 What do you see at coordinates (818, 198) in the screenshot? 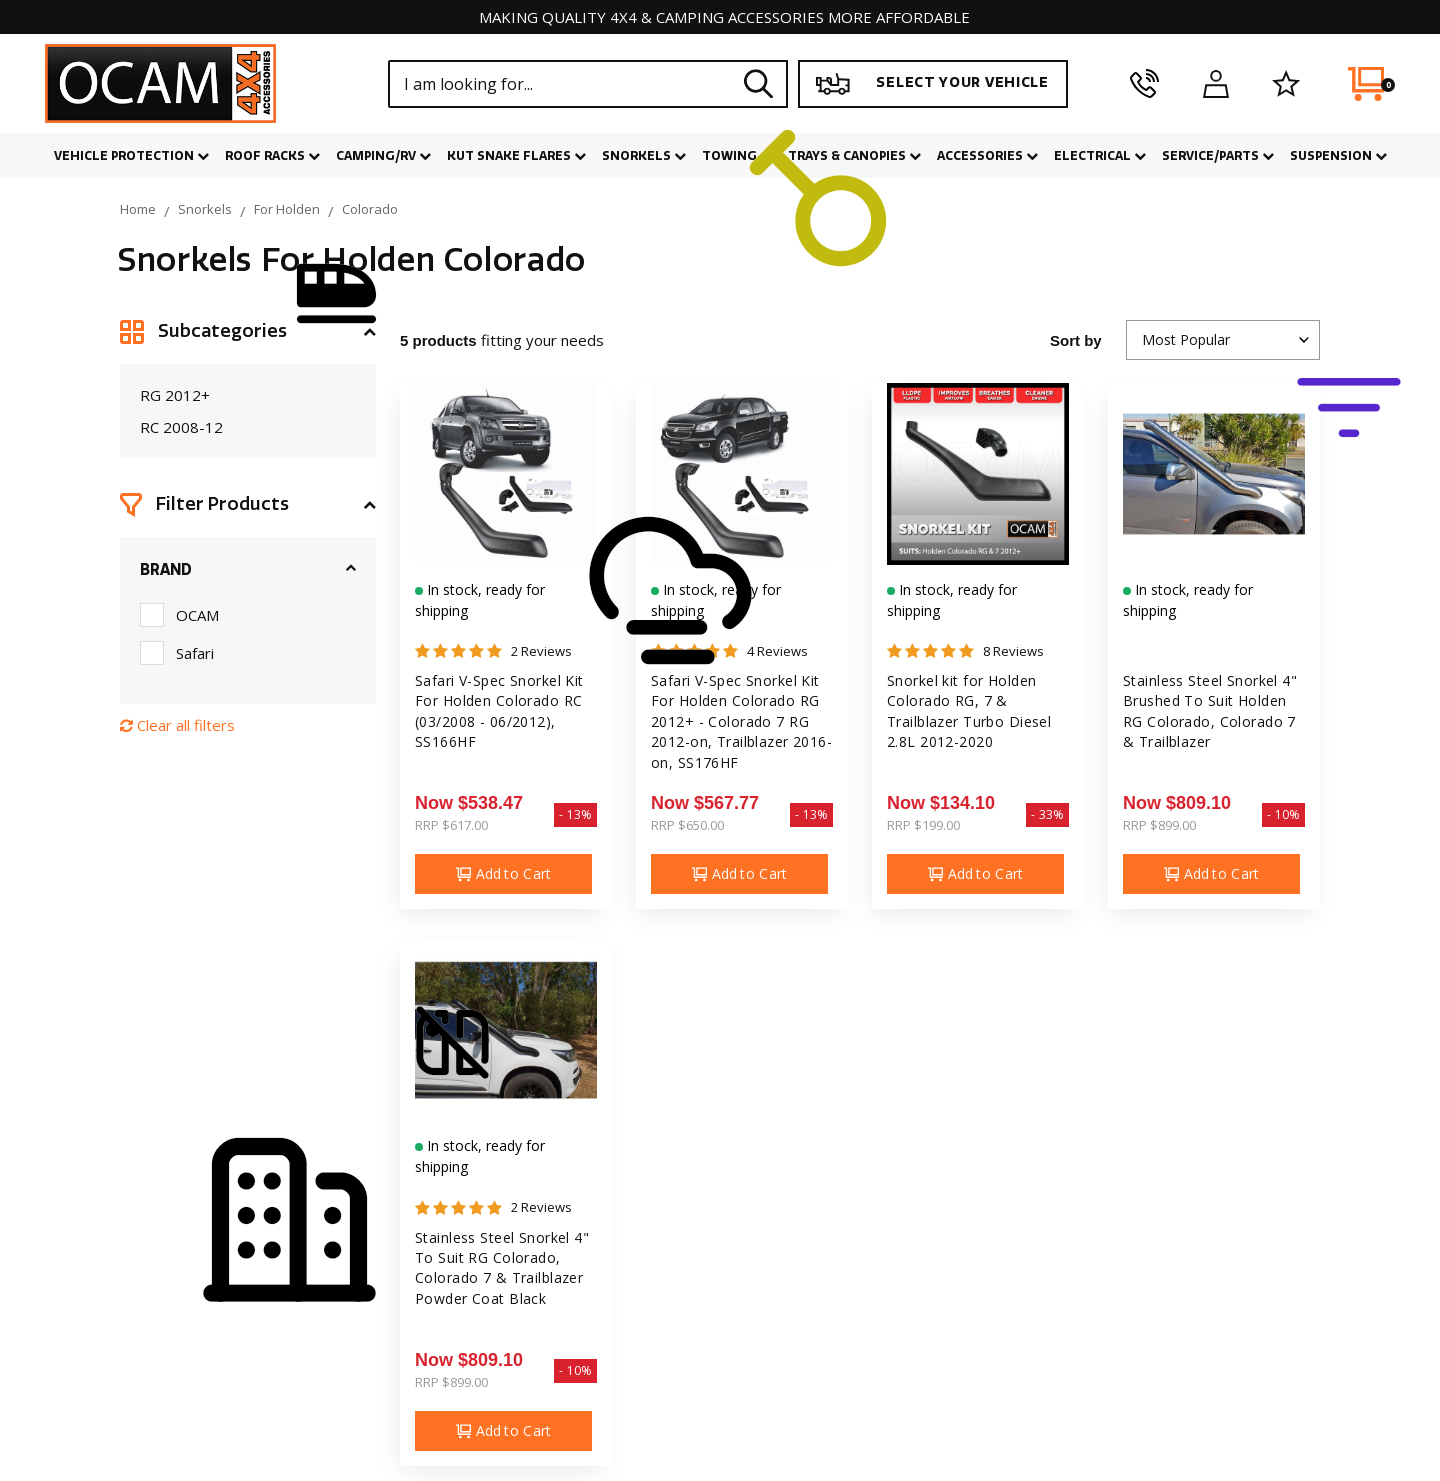
I see `indicates travesti gender identity` at bounding box center [818, 198].